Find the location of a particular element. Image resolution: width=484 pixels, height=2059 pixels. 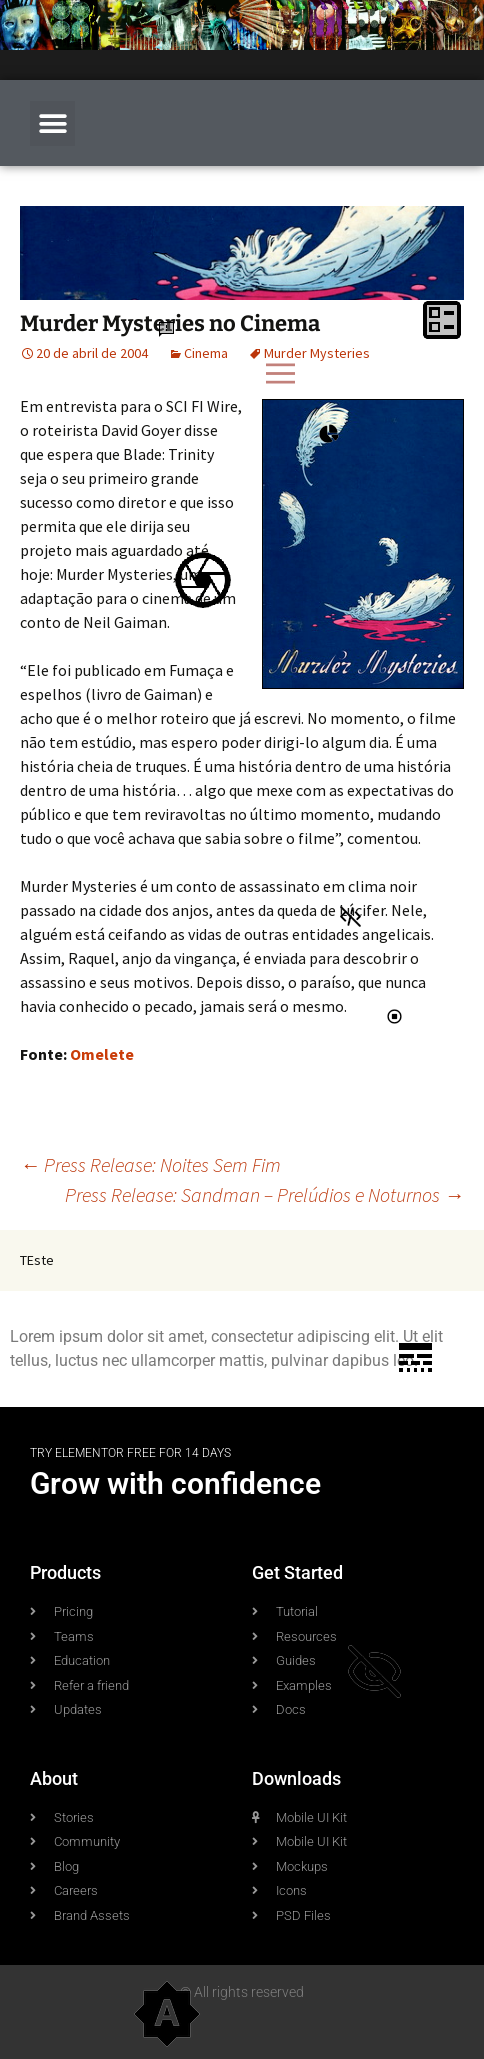

enable automatic brightness adjustment is located at coordinates (167, 2014).